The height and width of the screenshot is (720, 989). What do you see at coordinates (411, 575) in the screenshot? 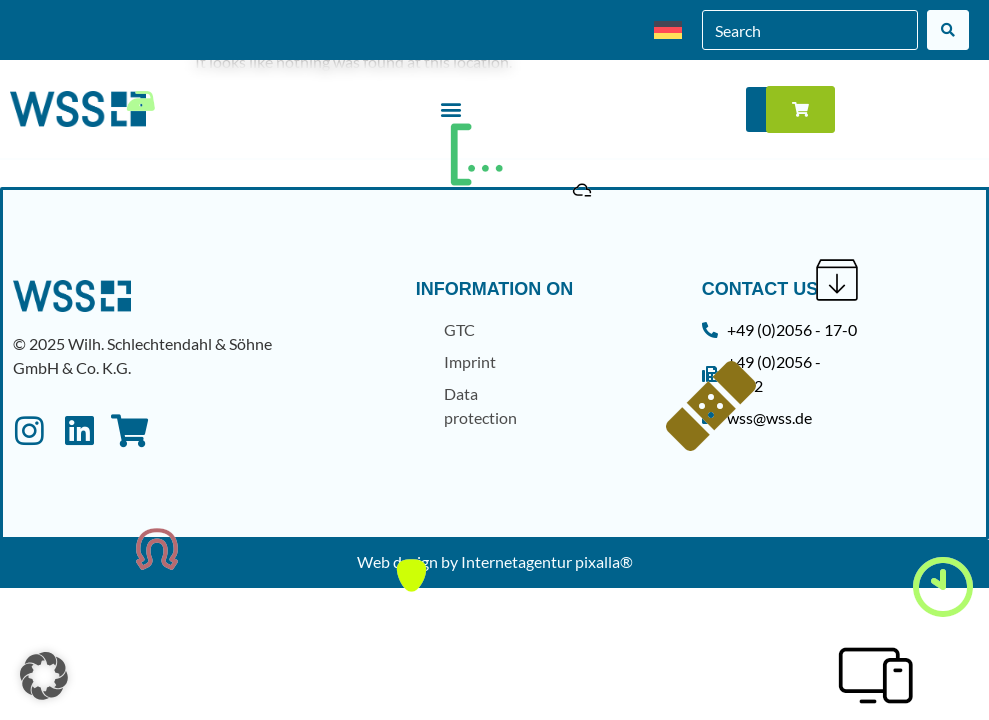
I see `access guitar or music tools` at bounding box center [411, 575].